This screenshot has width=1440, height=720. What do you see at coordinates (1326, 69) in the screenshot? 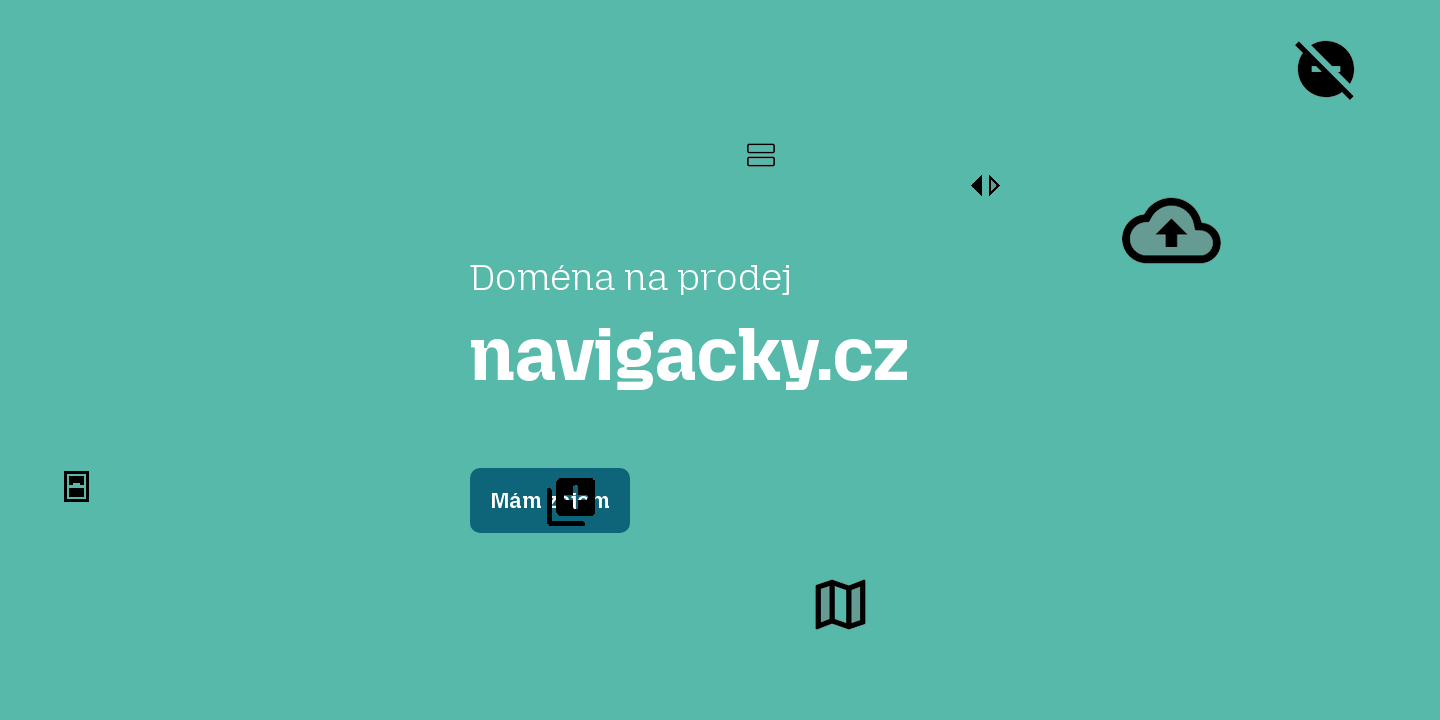
I see `do not disturb mode is disabled` at bounding box center [1326, 69].